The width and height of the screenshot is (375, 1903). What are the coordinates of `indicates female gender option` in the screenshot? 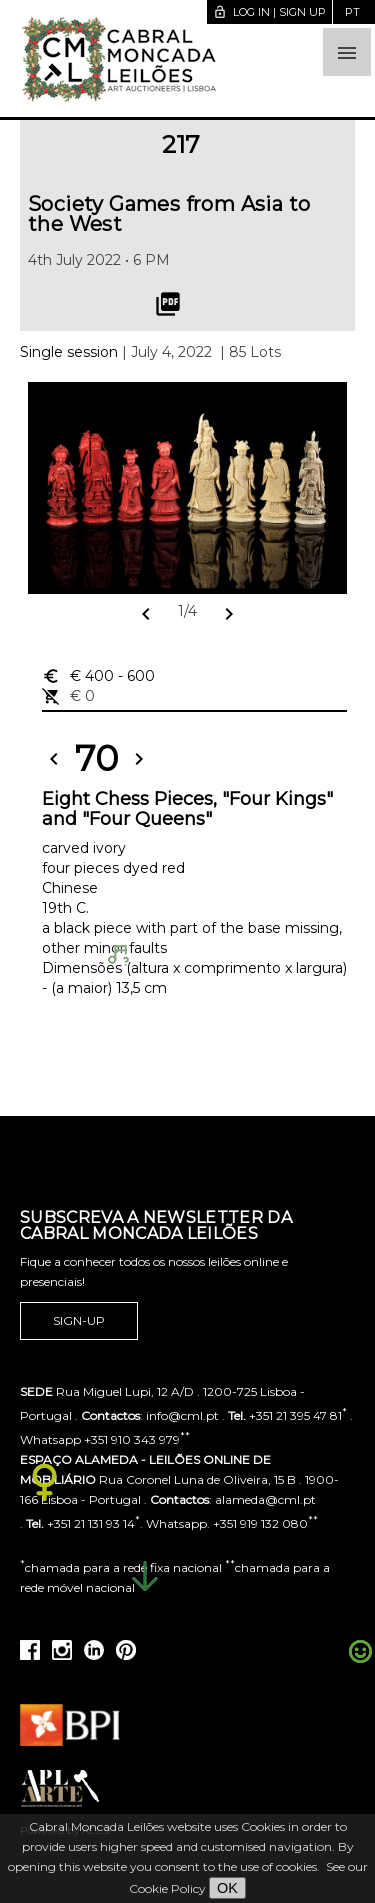 It's located at (44, 1481).